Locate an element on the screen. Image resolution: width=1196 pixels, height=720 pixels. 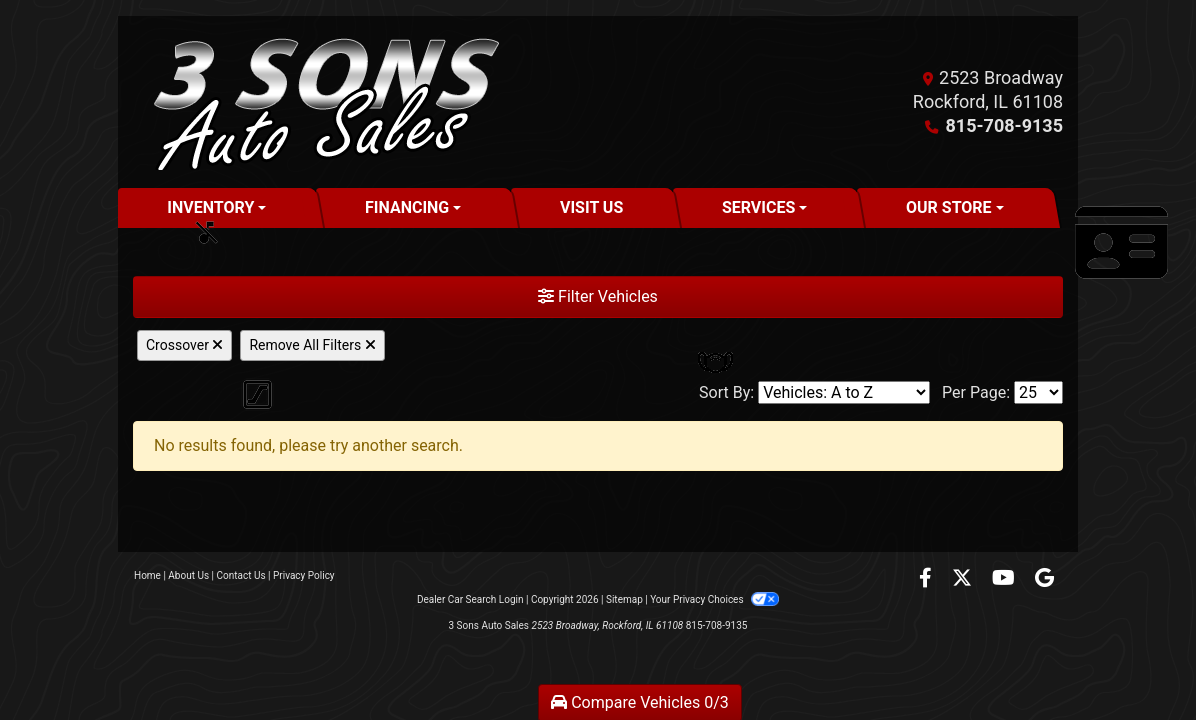
view your profile or identity information is located at coordinates (1121, 242).